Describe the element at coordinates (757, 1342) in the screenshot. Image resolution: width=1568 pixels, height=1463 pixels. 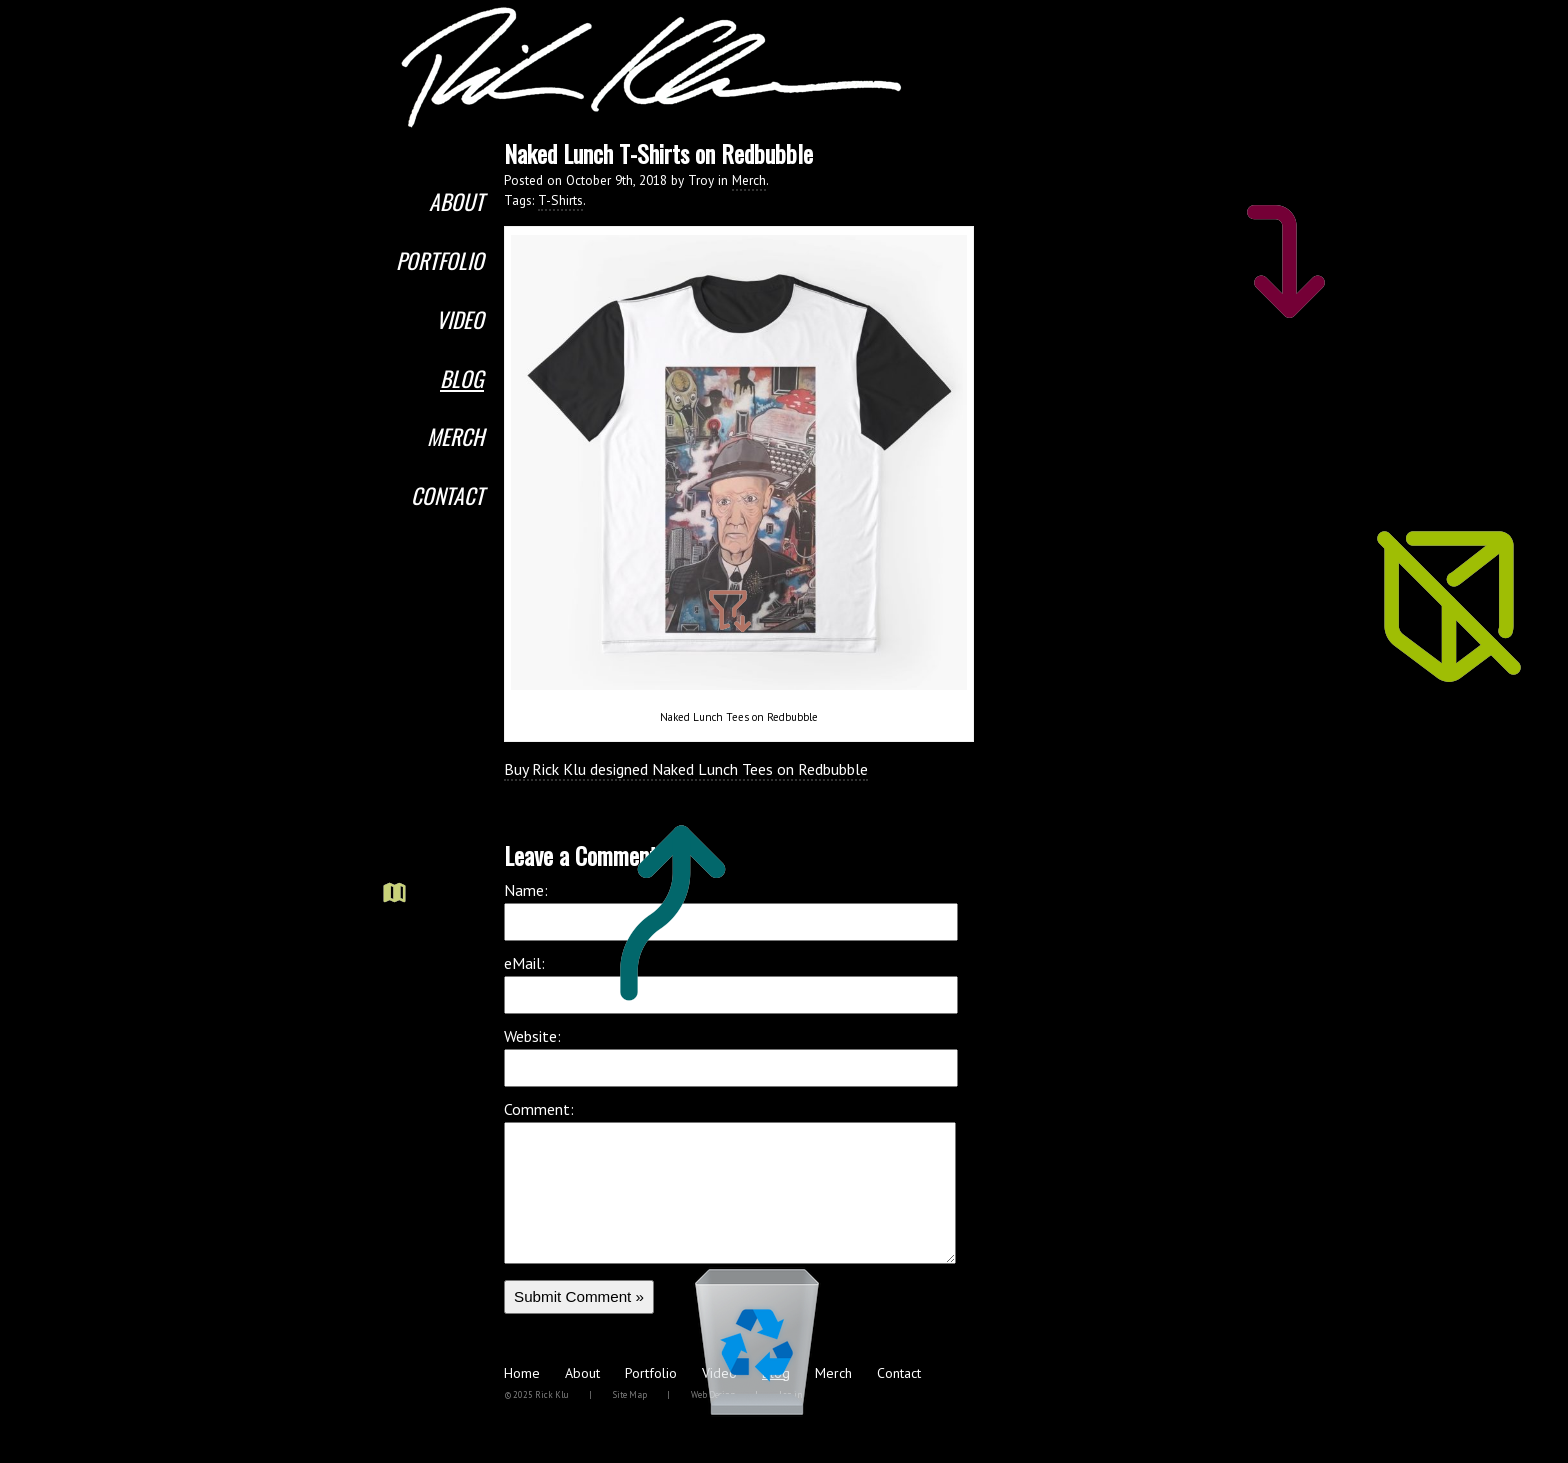
I see `empty recycle bin with no deleted items` at that location.